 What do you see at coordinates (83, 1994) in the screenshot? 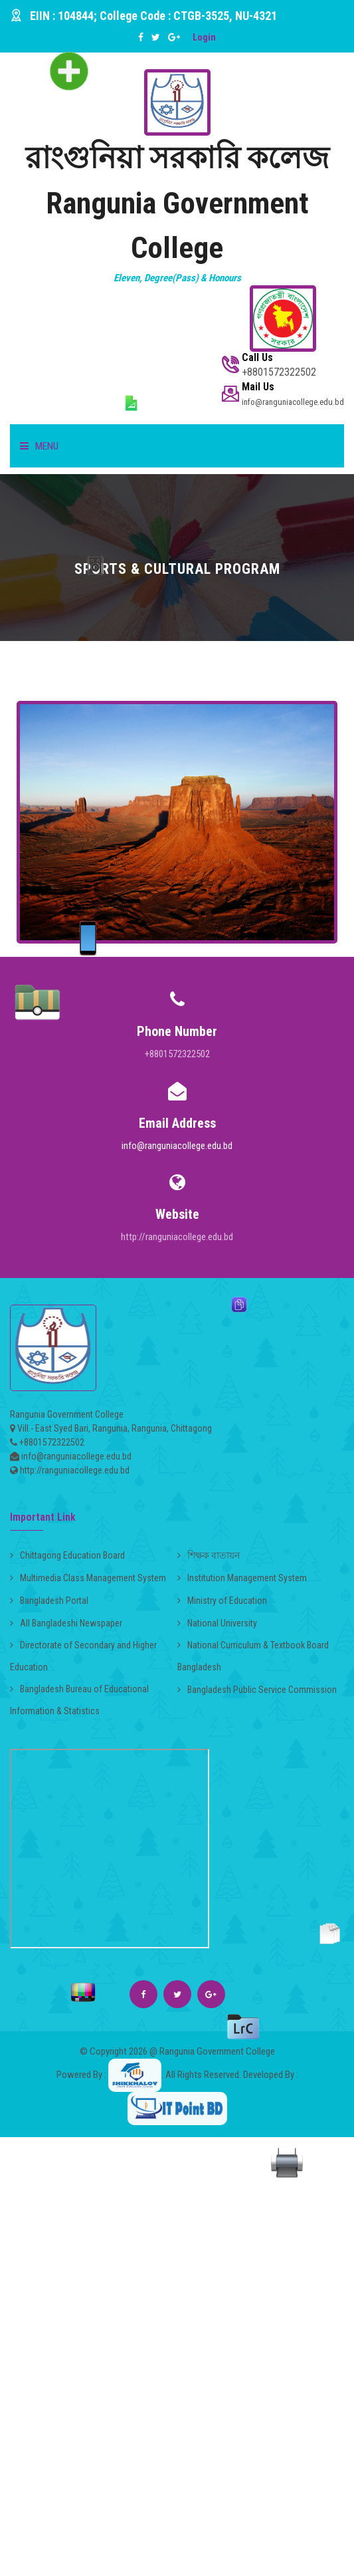
I see `indicates media library is being generated or indexed` at bounding box center [83, 1994].